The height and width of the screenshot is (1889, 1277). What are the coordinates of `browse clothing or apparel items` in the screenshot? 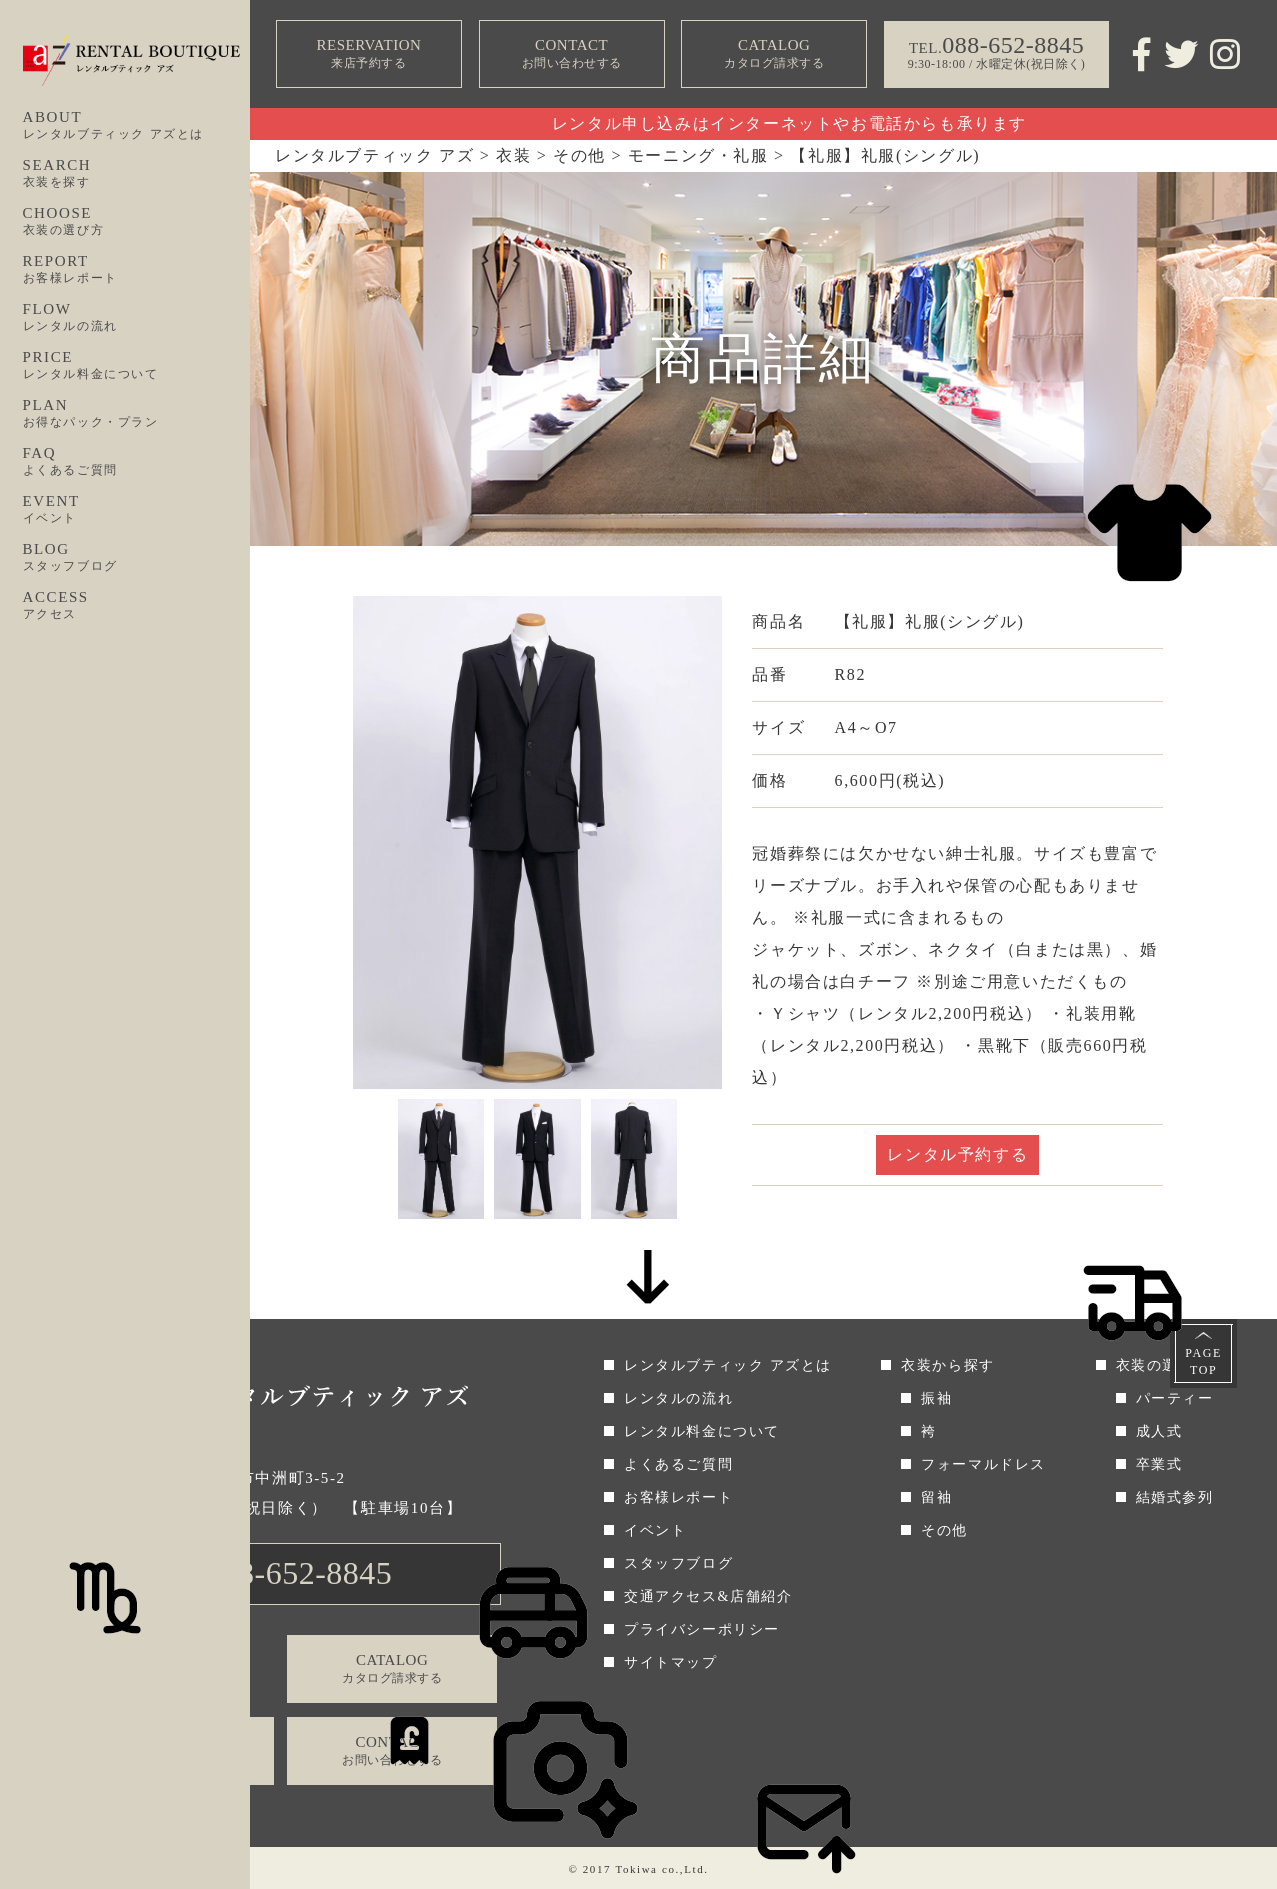 It's located at (1149, 529).